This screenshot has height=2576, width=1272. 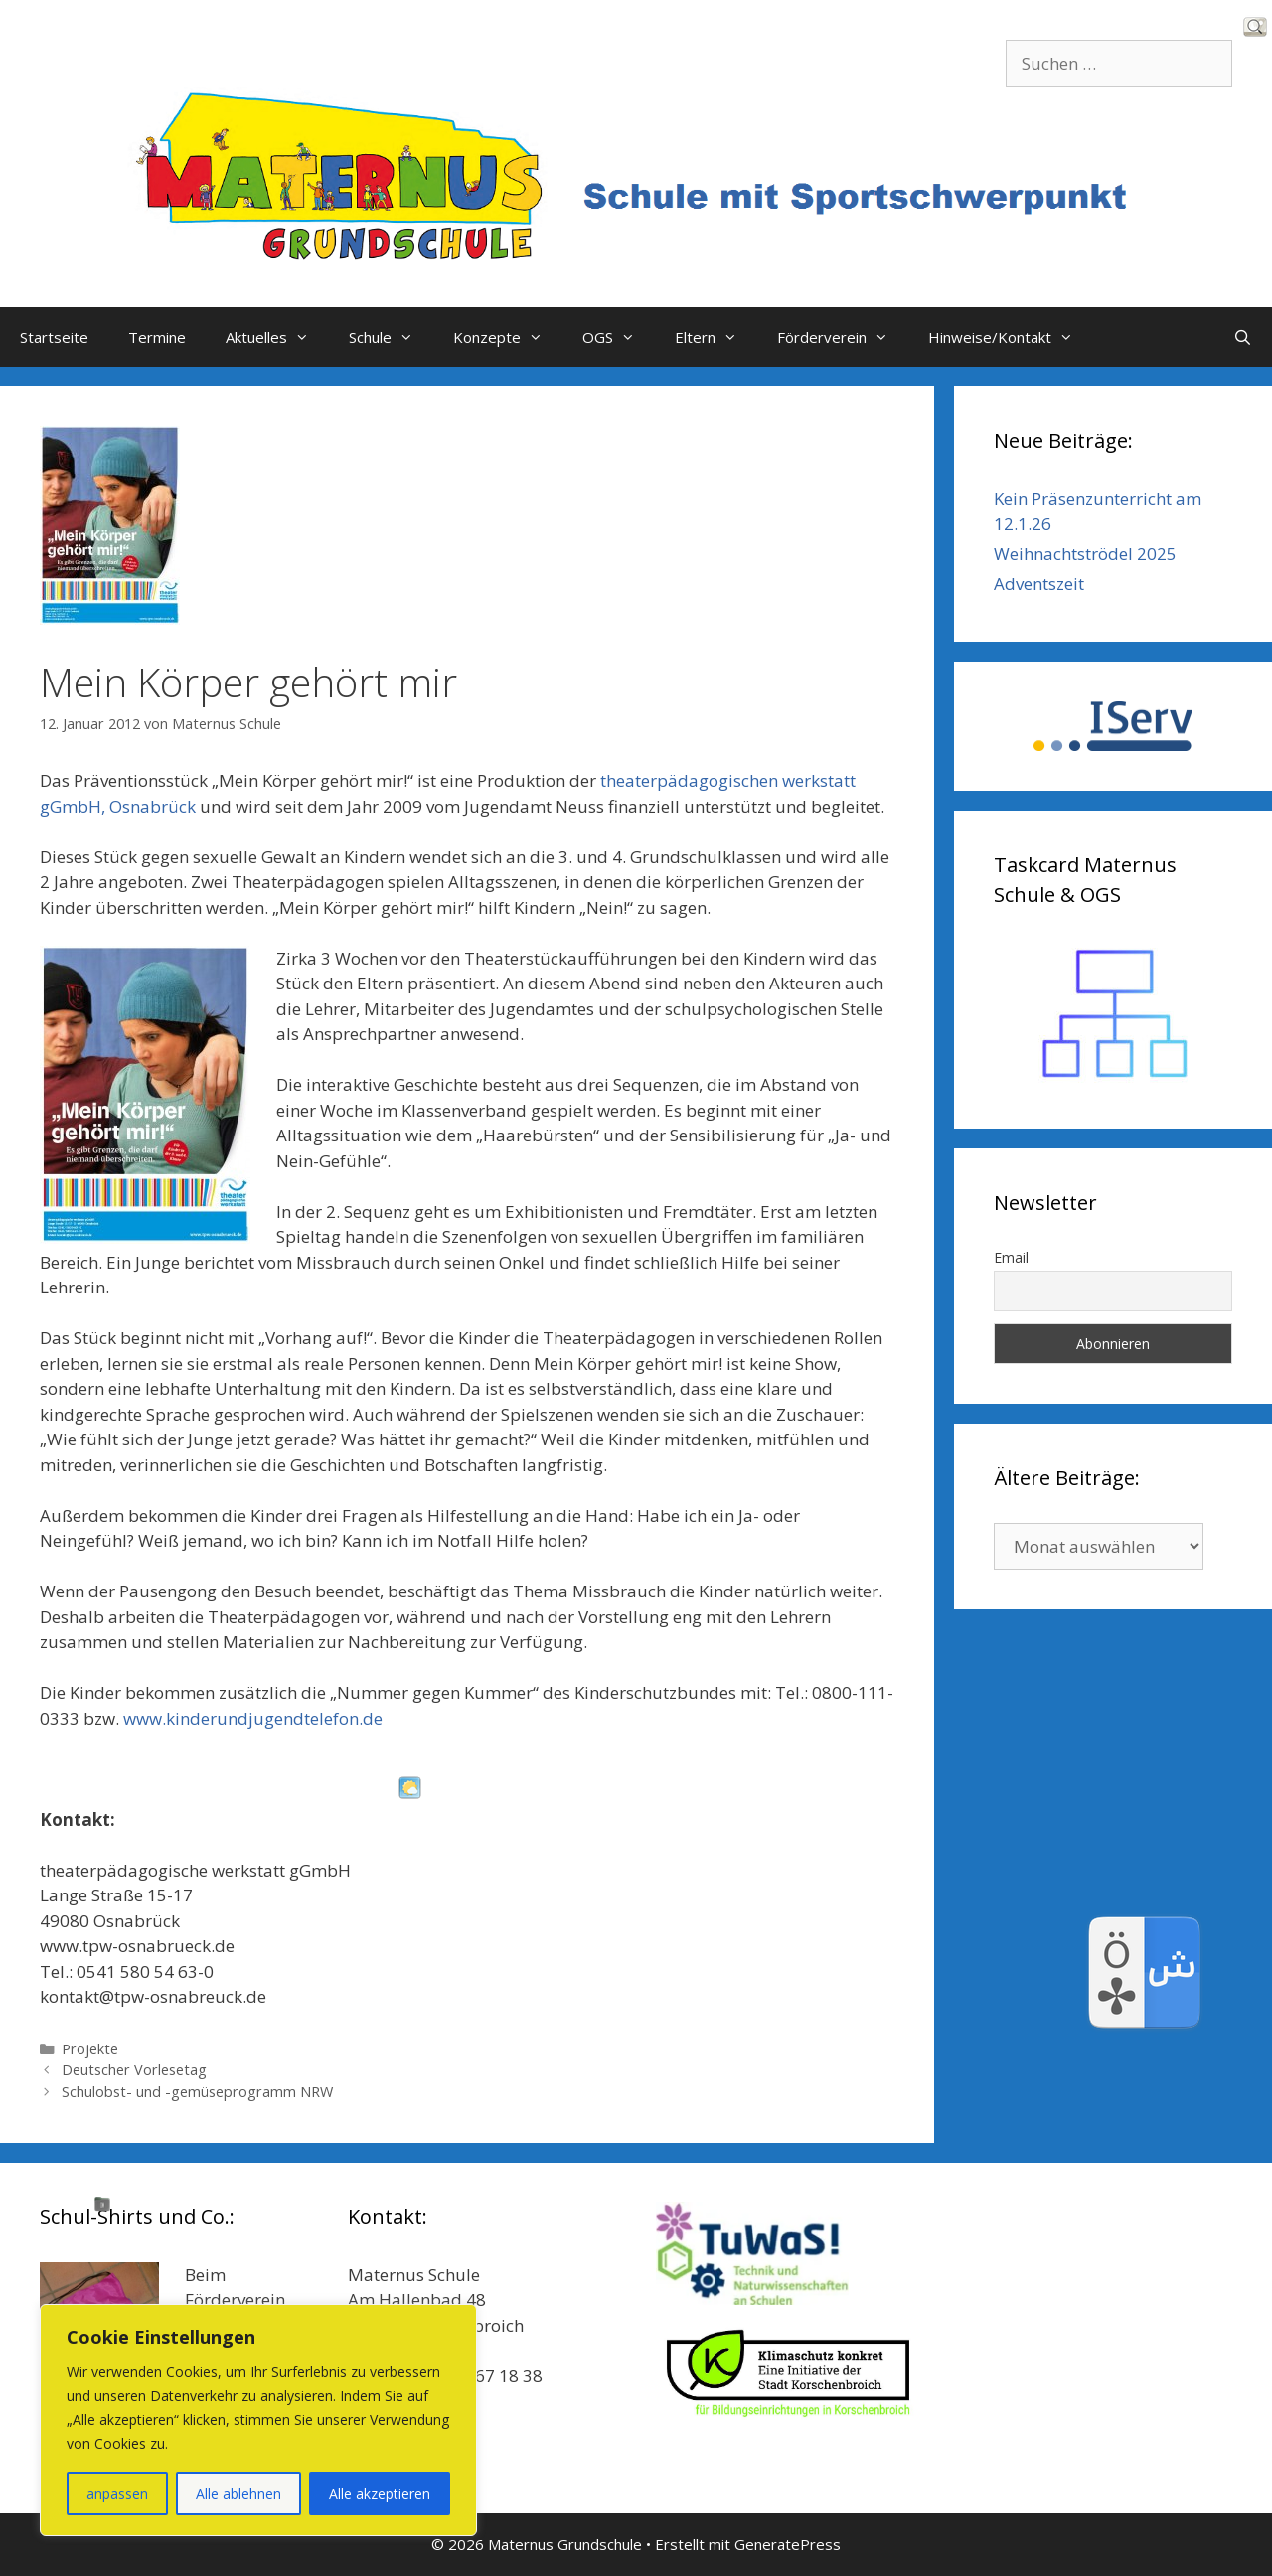 I want to click on open the weather app, so click(x=409, y=1787).